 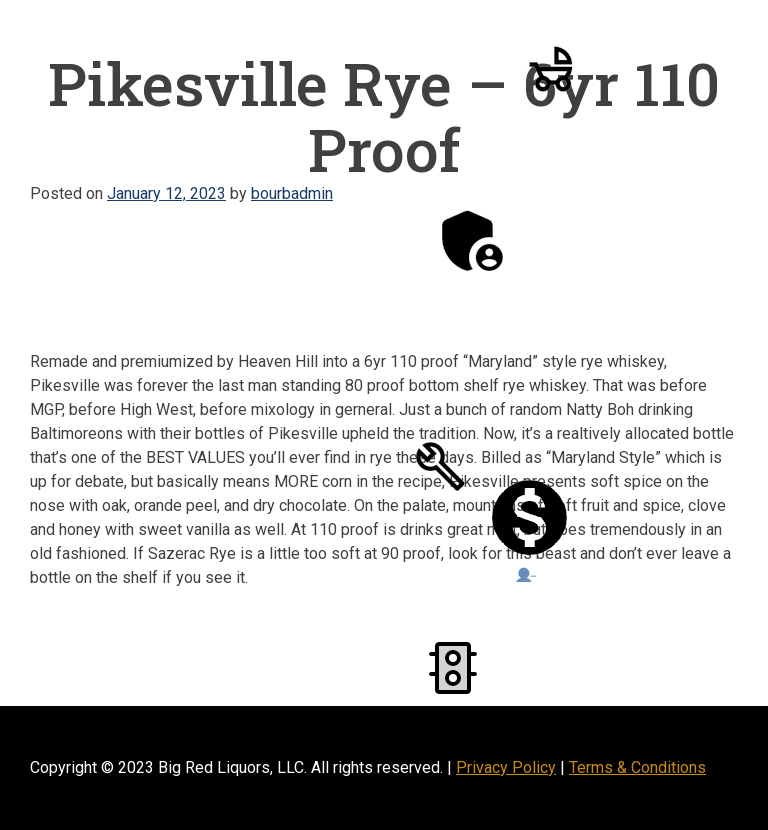 What do you see at coordinates (525, 575) in the screenshot?
I see `remove a user or contact` at bounding box center [525, 575].